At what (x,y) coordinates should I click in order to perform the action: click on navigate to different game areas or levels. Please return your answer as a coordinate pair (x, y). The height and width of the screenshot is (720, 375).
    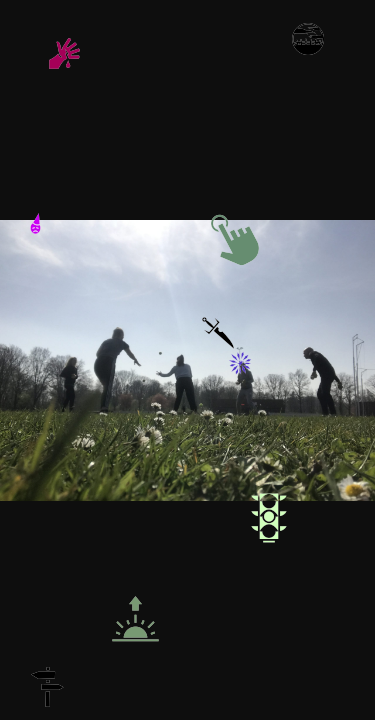
    Looking at the image, I should click on (47, 686).